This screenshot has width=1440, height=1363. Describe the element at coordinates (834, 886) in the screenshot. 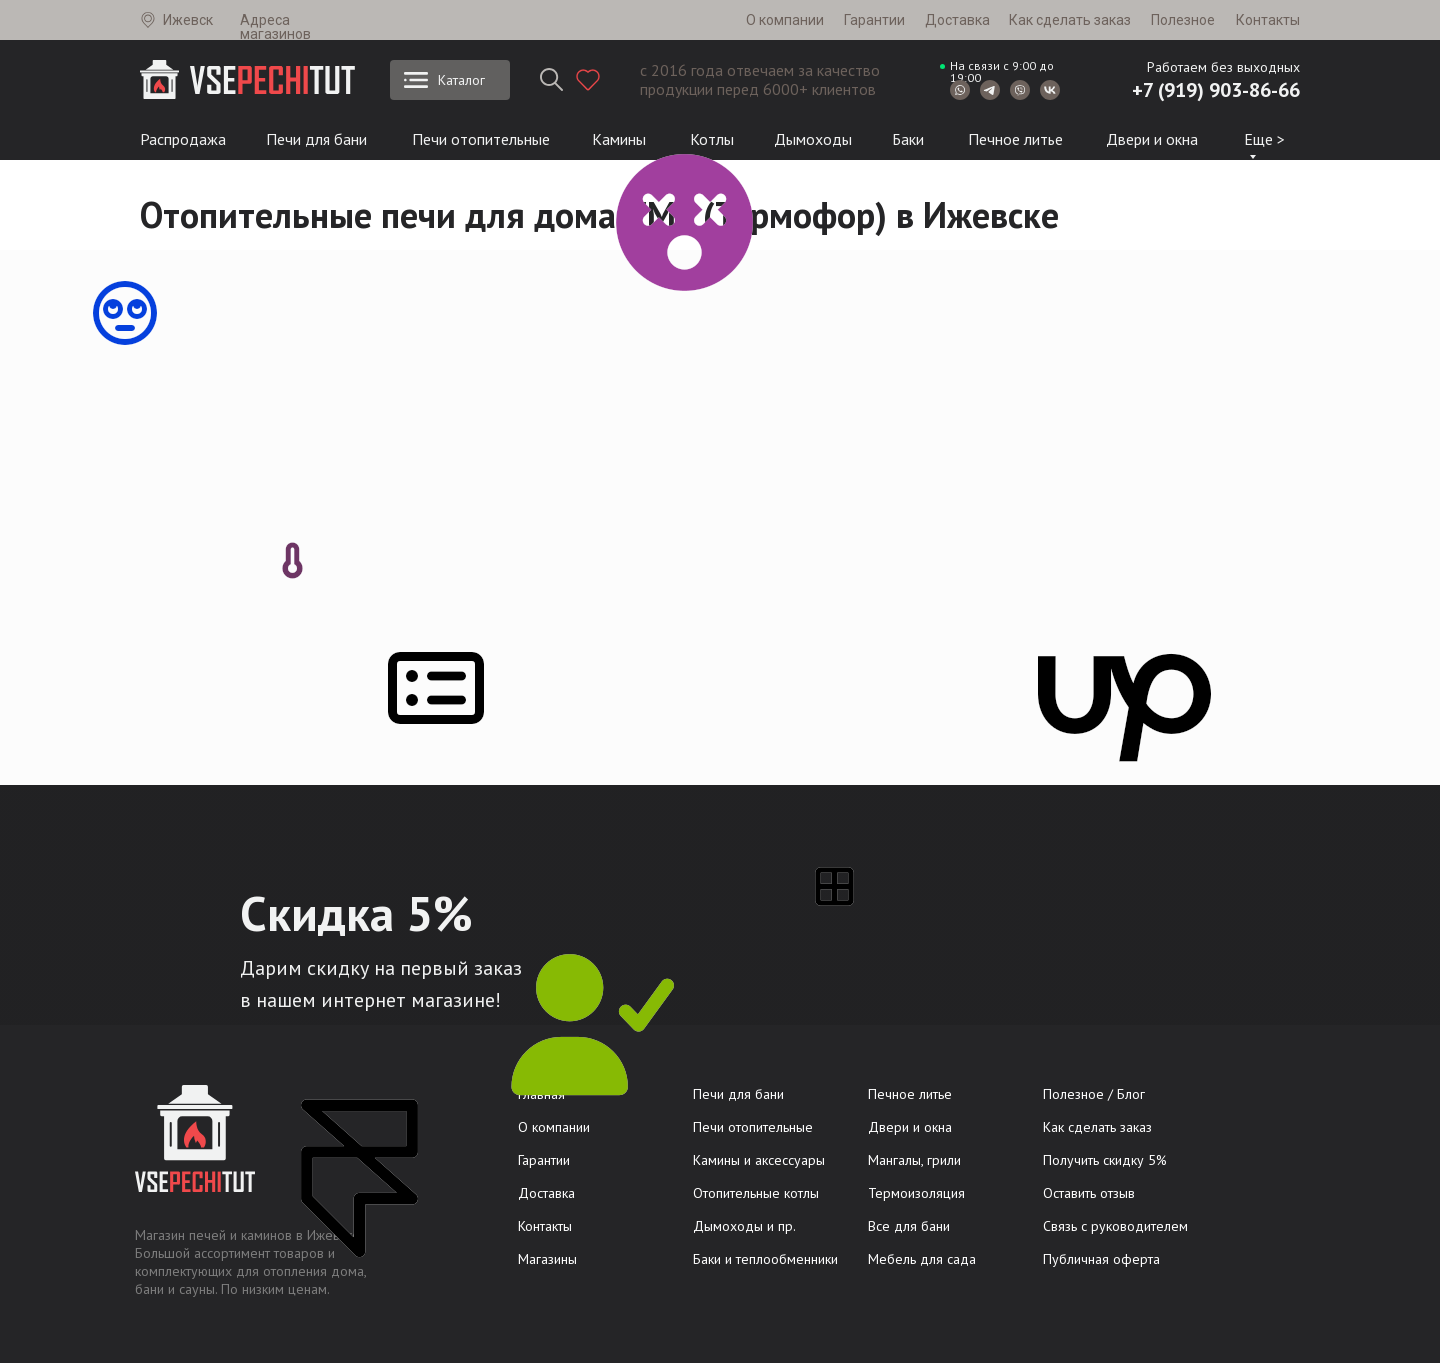

I see `switch to grid view` at that location.